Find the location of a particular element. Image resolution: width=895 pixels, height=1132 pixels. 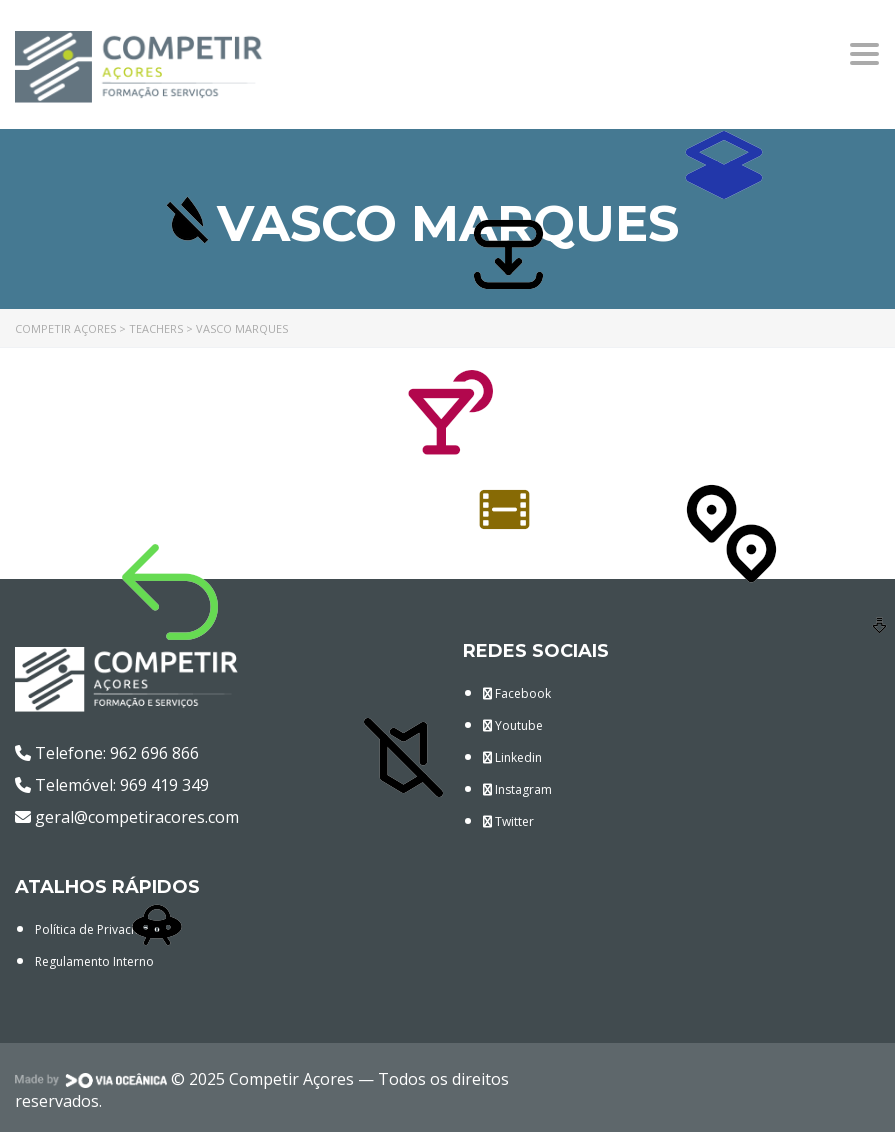

access sci-fi or space-themed content is located at coordinates (157, 925).